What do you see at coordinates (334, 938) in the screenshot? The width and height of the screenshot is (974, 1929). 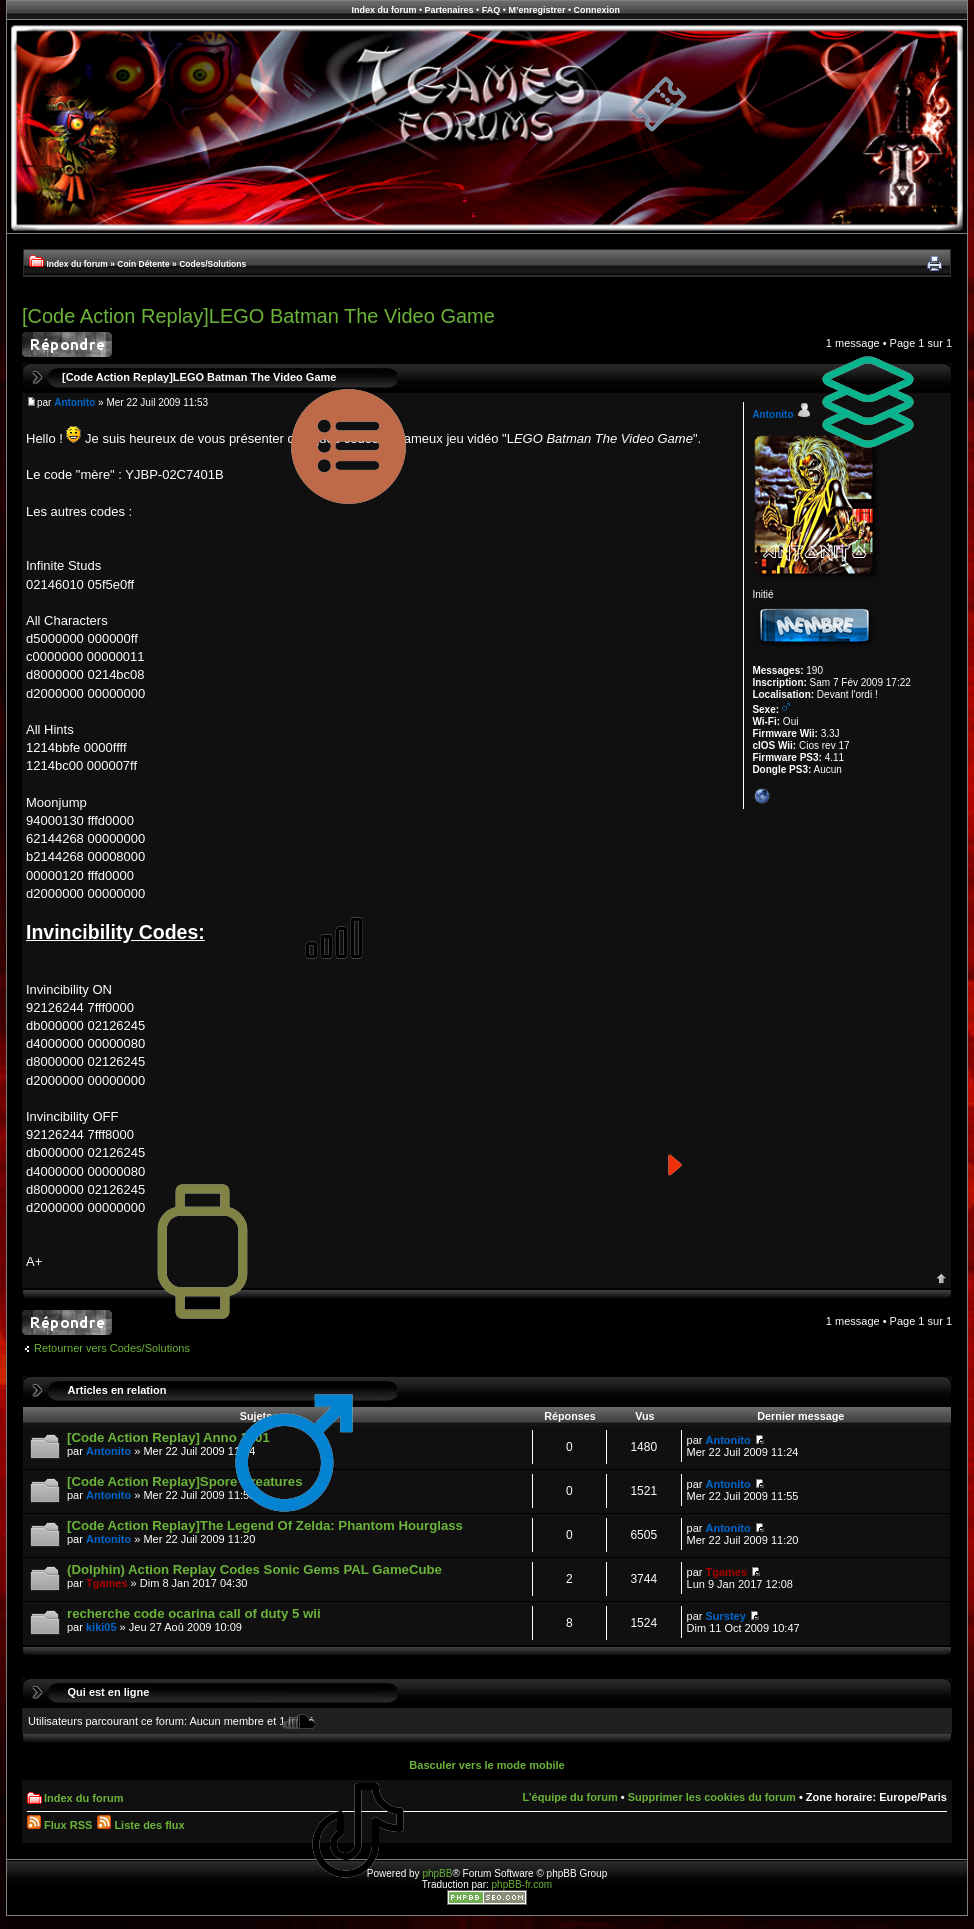 I see `indicates cellular network signal strength` at bounding box center [334, 938].